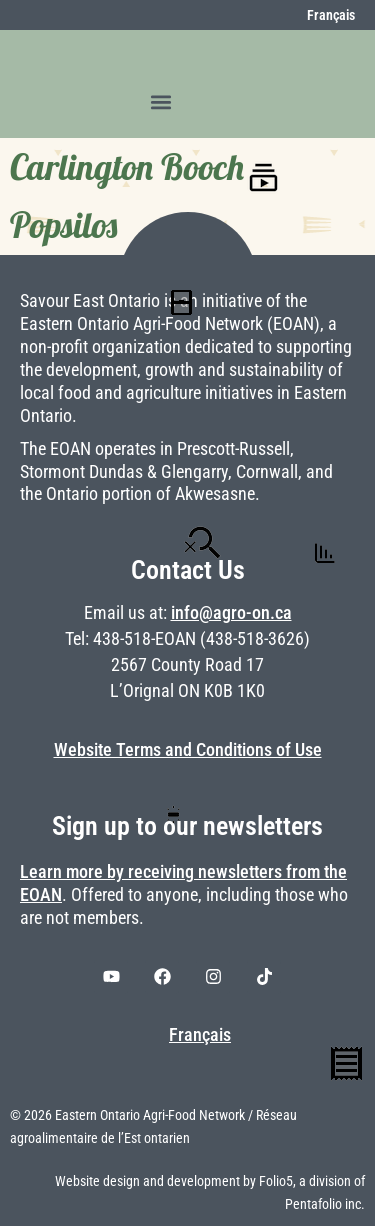 The image size is (375, 1226). I want to click on view your subscriptions, so click(263, 177).